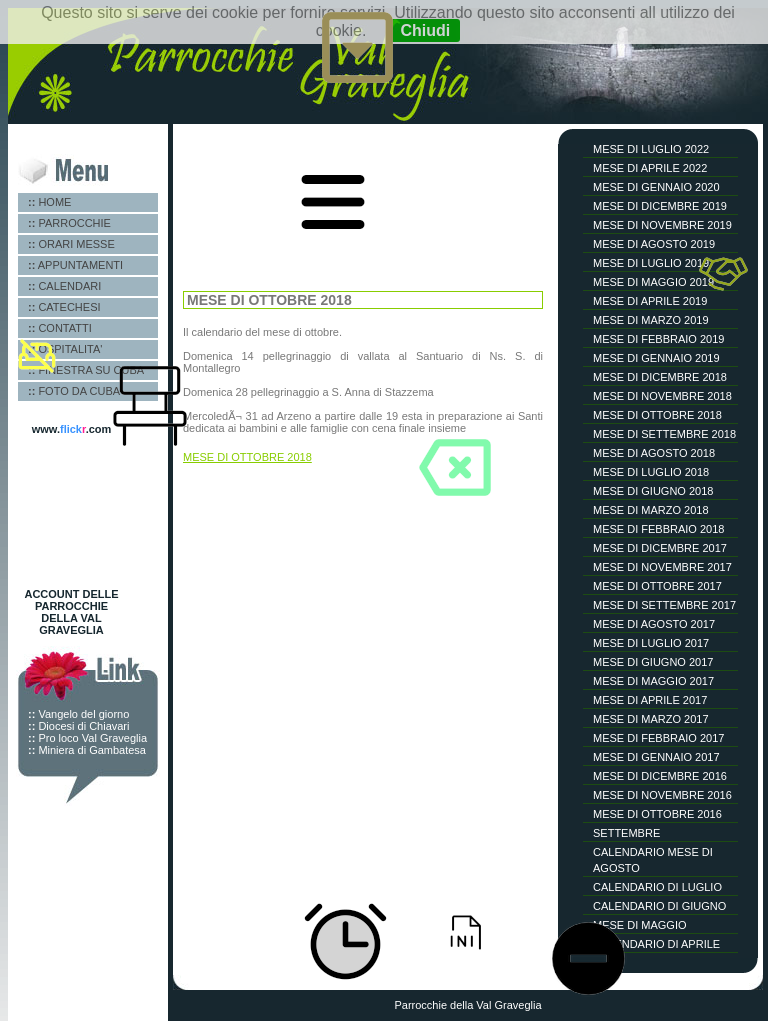  Describe the element at coordinates (150, 406) in the screenshot. I see `browse furniture or seating options` at that location.